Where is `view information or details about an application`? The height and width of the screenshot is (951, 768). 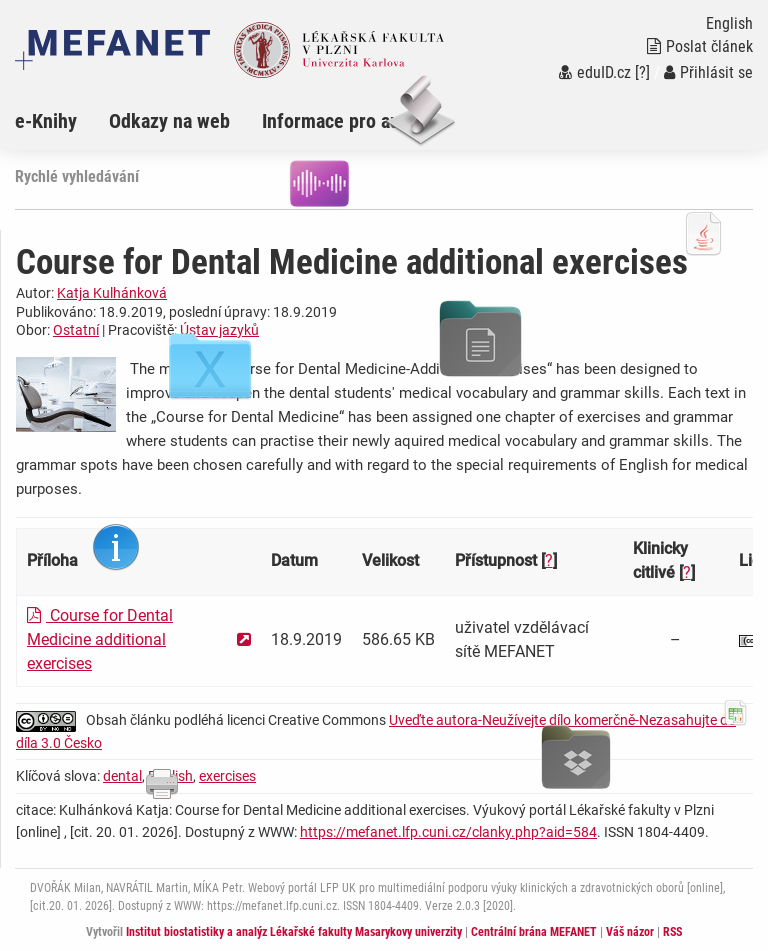
view information or details about an application is located at coordinates (116, 547).